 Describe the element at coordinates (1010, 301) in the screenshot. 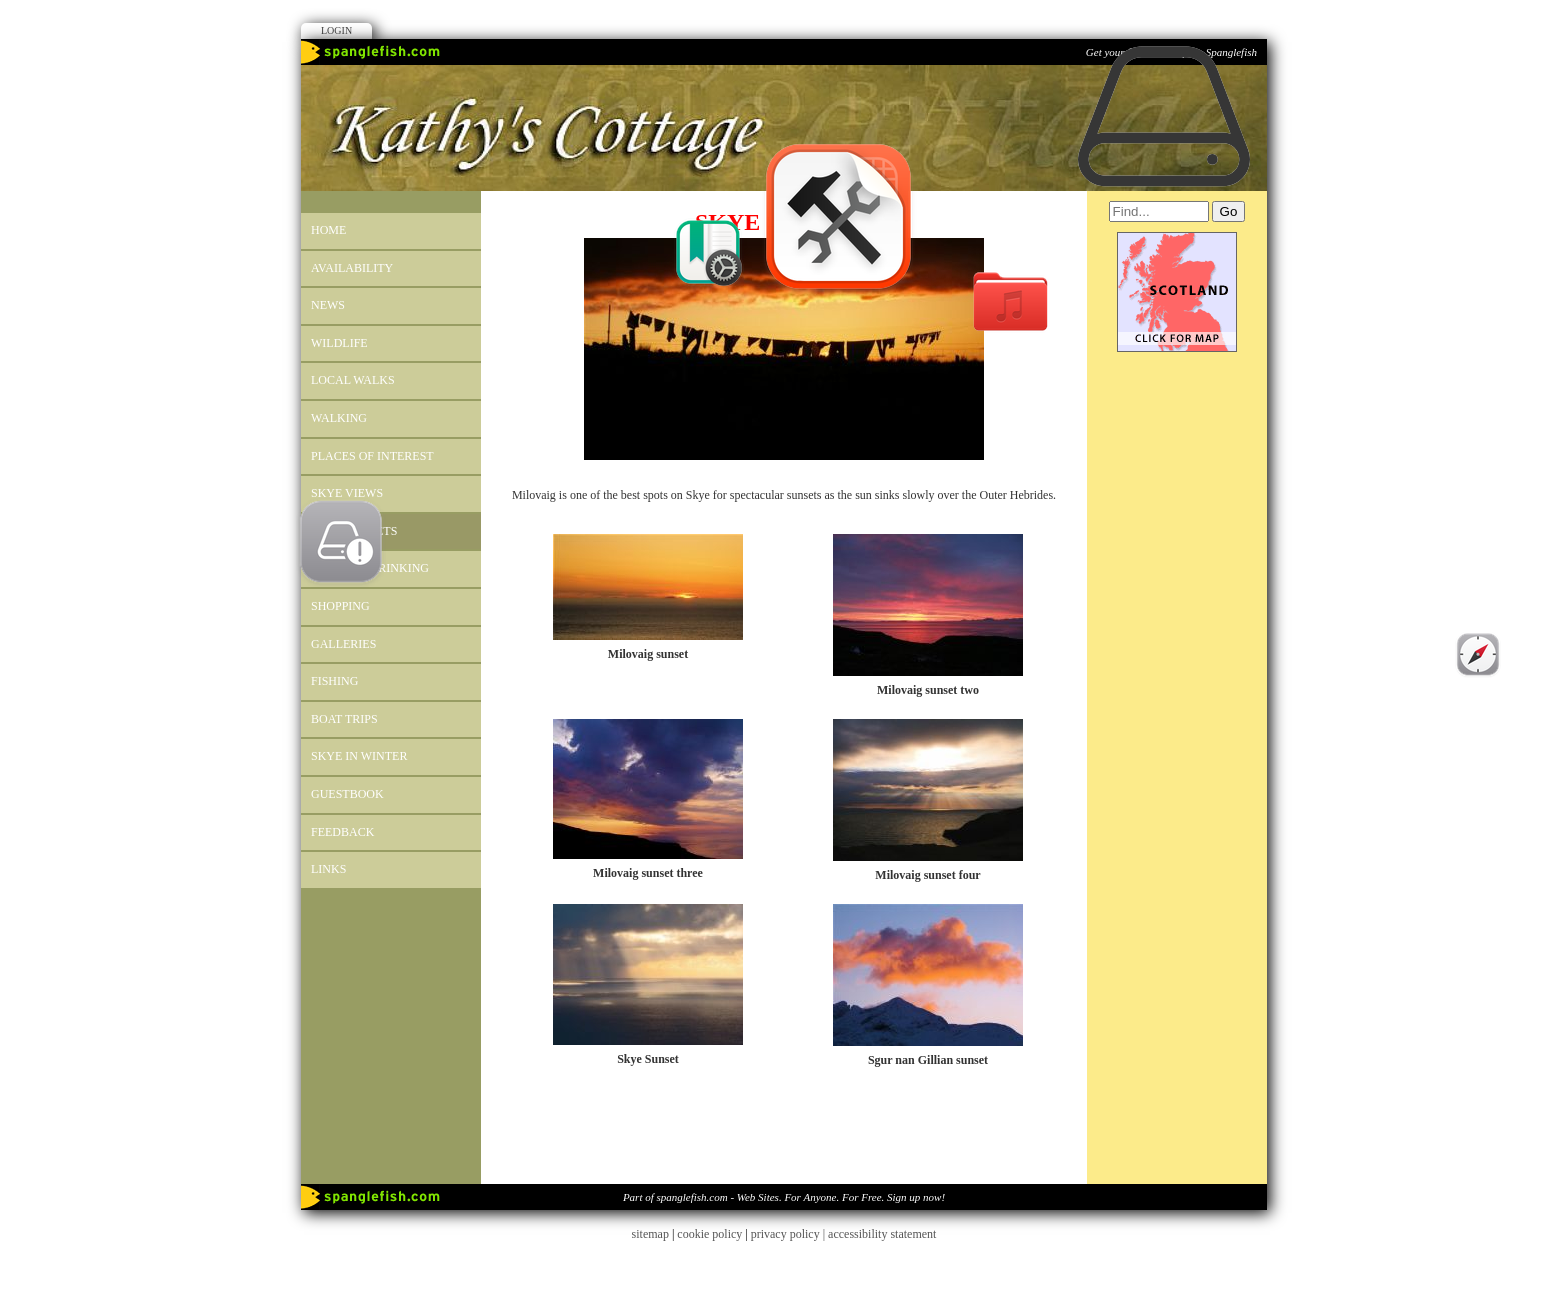

I see `open your music files folder` at that location.